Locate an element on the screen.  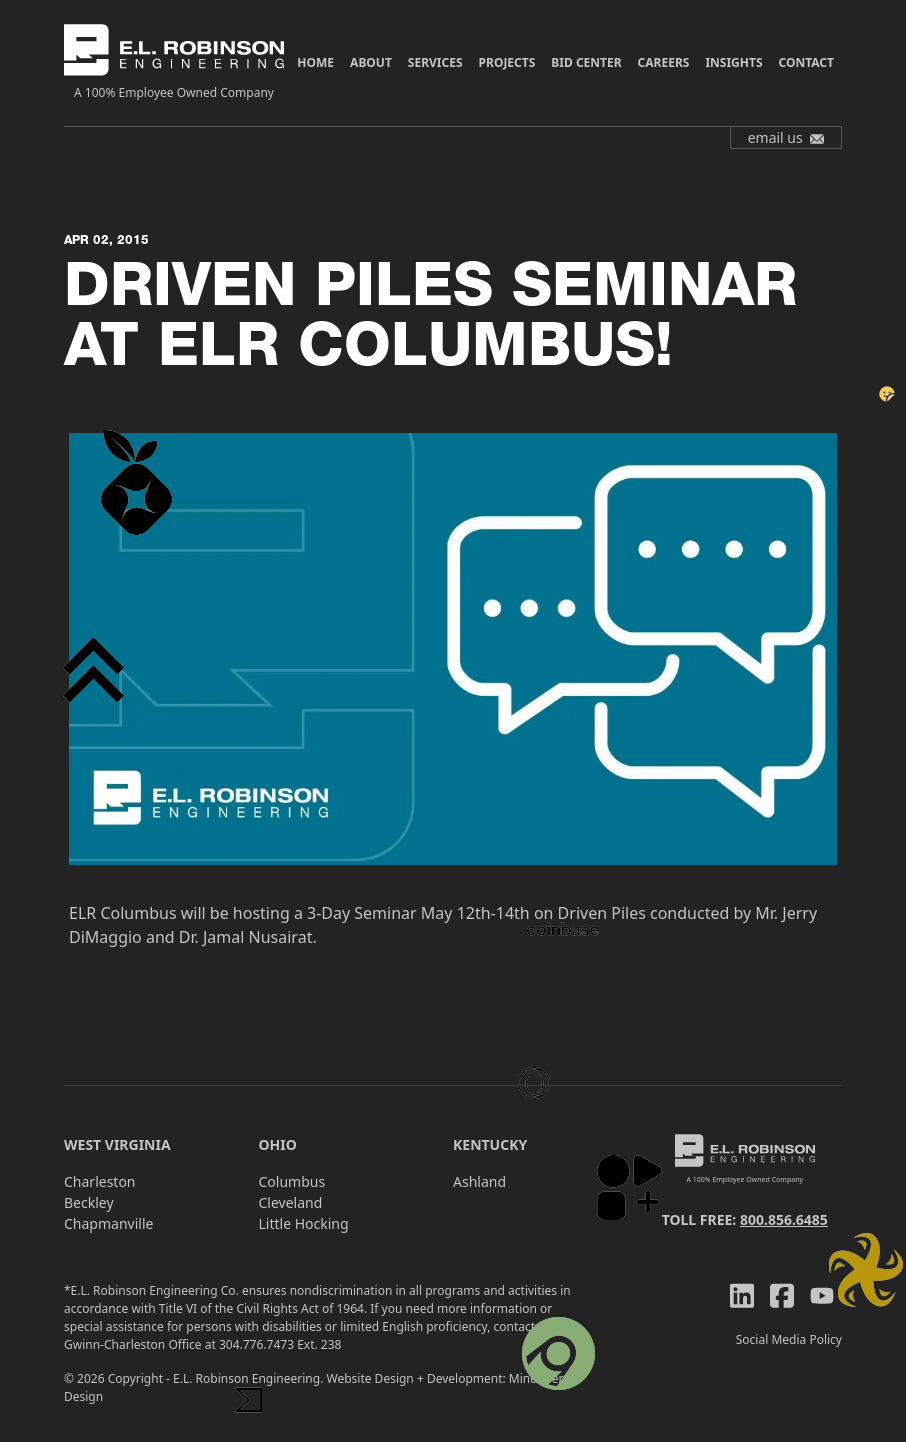
add a sticker to your message is located at coordinates (887, 394).